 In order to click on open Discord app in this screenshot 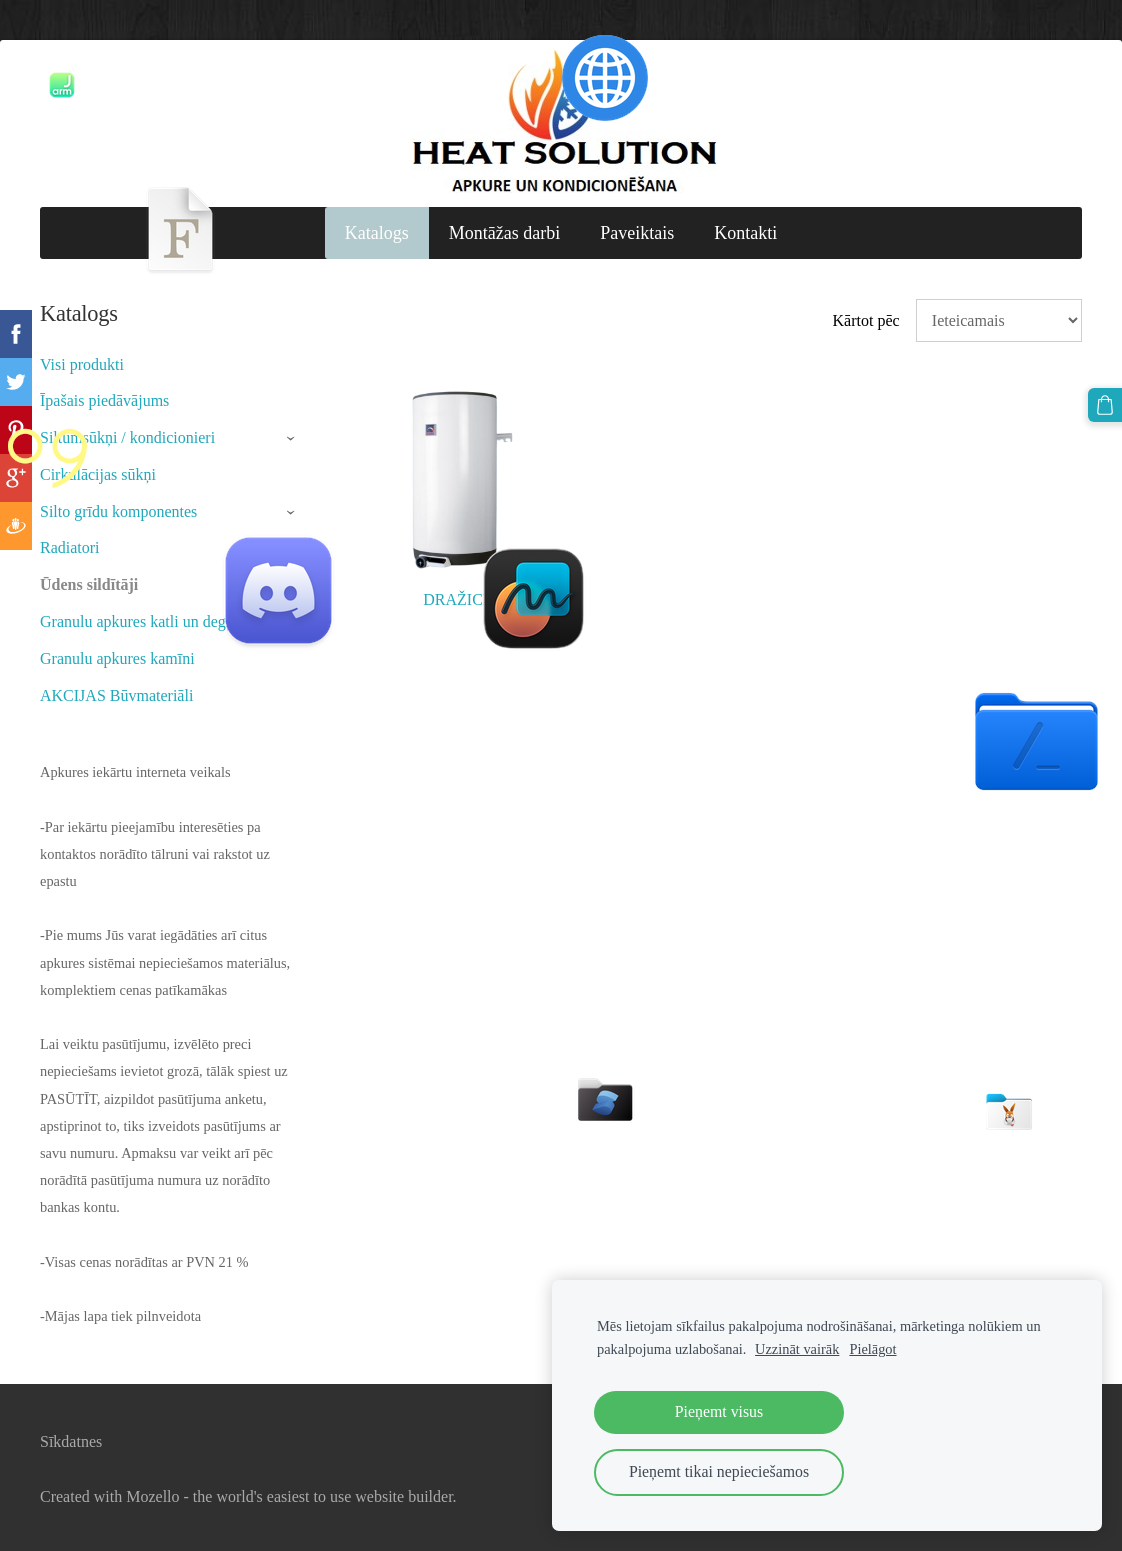, I will do `click(278, 590)`.